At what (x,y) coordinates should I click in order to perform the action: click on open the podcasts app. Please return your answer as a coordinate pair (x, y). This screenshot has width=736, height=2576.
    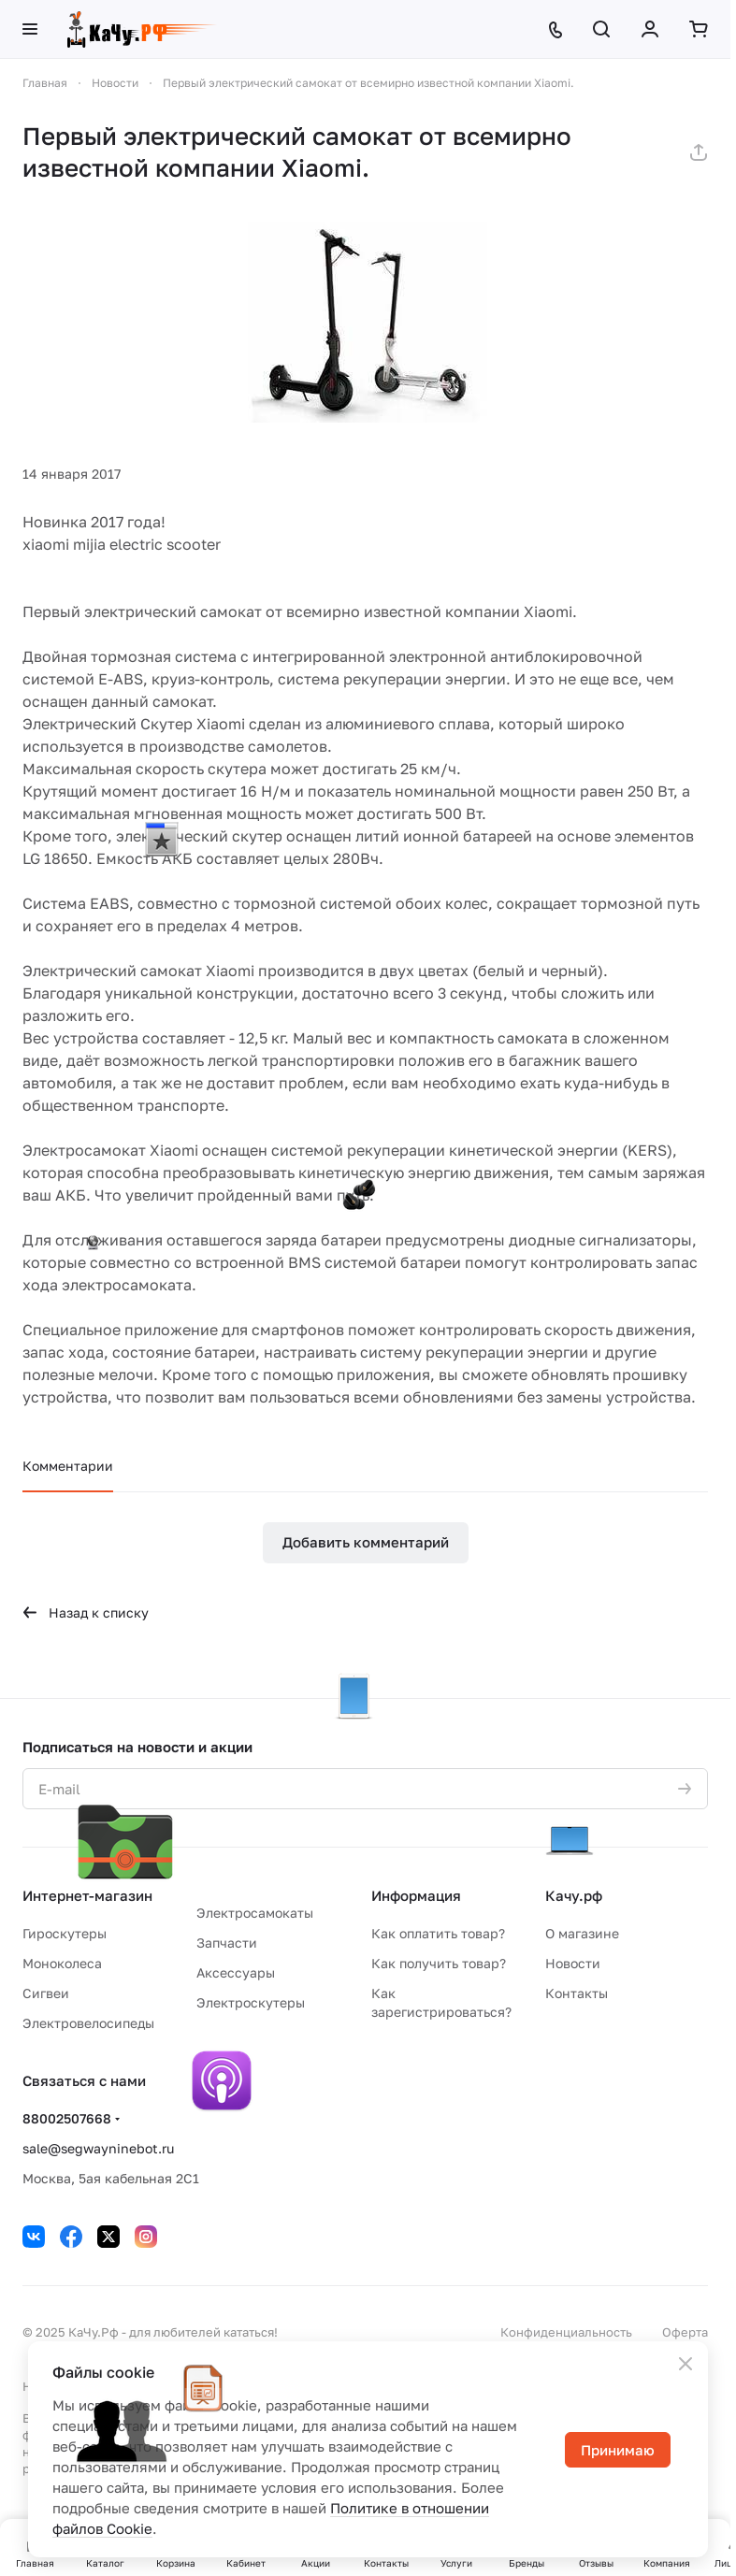
    Looking at the image, I should click on (222, 2080).